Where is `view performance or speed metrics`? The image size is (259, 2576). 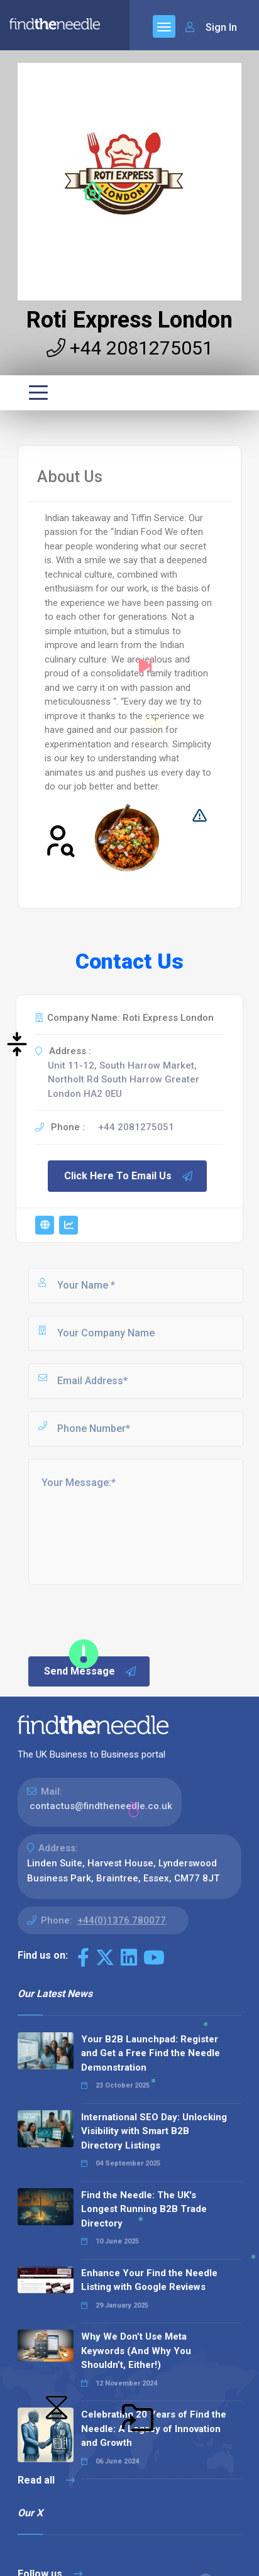 view performance or speed metrics is located at coordinates (84, 1654).